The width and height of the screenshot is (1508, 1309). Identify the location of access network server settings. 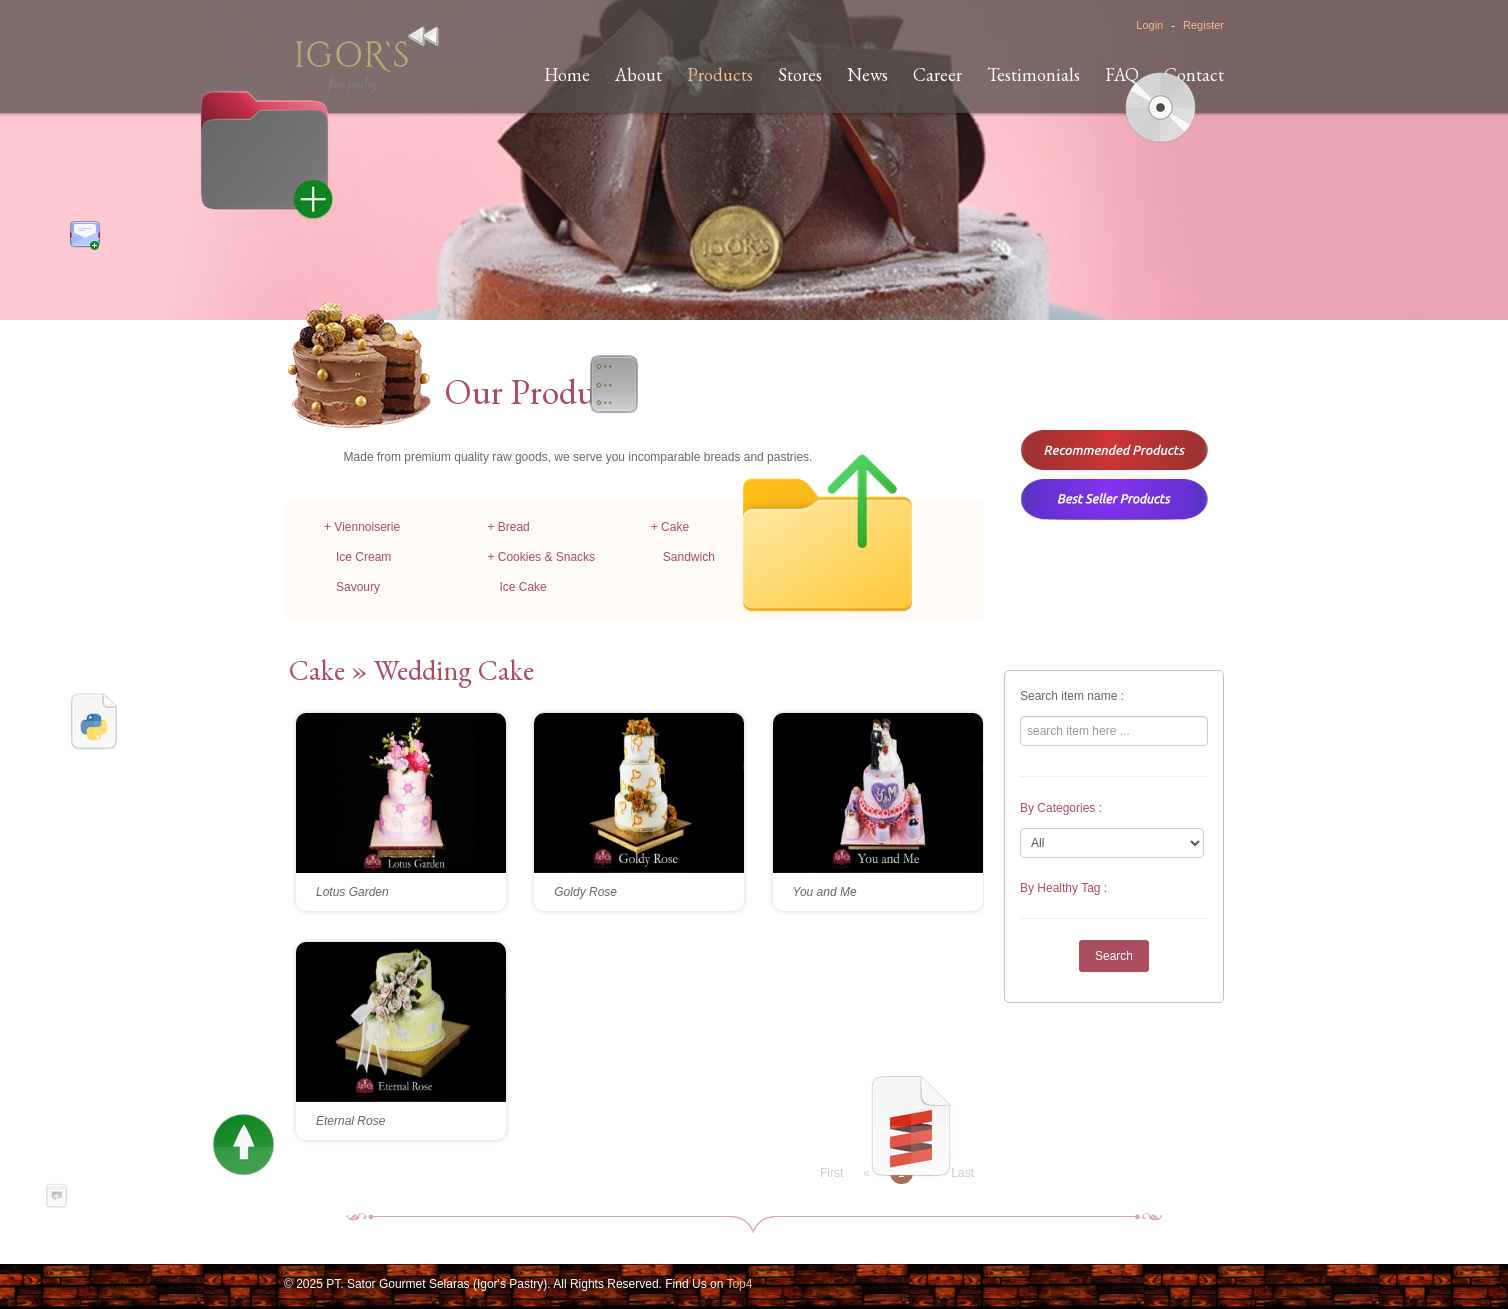
(614, 384).